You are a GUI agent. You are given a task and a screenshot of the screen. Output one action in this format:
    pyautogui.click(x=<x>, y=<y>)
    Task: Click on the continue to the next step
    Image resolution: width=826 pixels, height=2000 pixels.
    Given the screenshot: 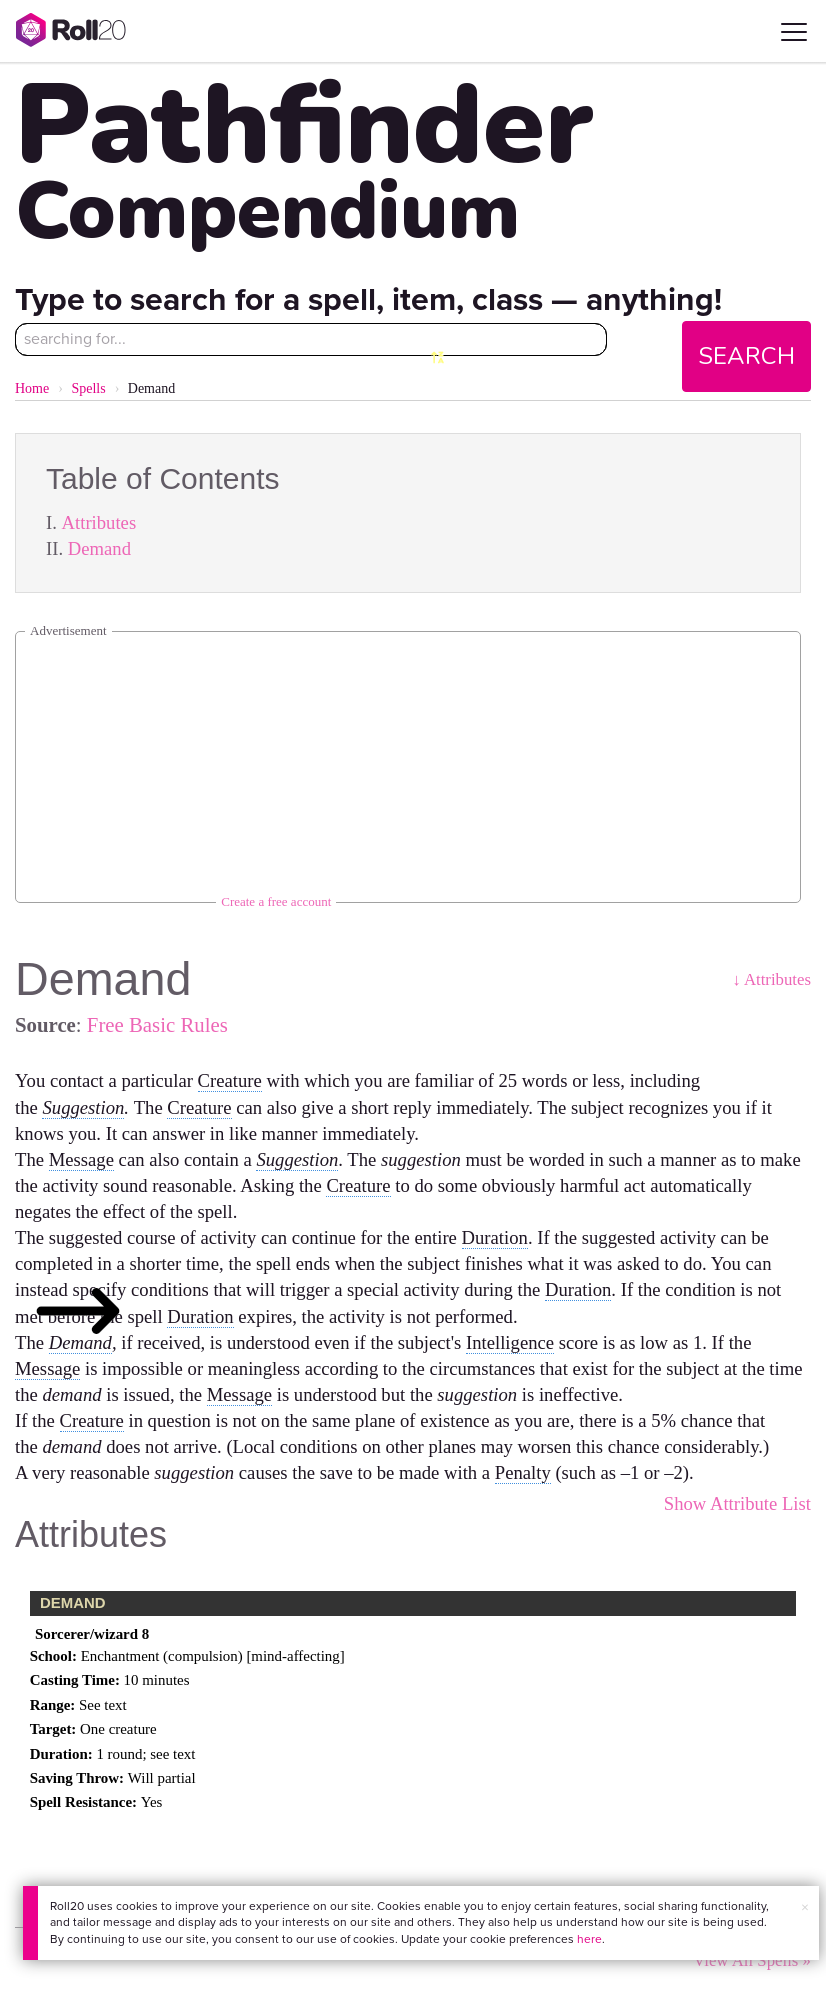 What is the action you would take?
    pyautogui.click(x=78, y=1311)
    